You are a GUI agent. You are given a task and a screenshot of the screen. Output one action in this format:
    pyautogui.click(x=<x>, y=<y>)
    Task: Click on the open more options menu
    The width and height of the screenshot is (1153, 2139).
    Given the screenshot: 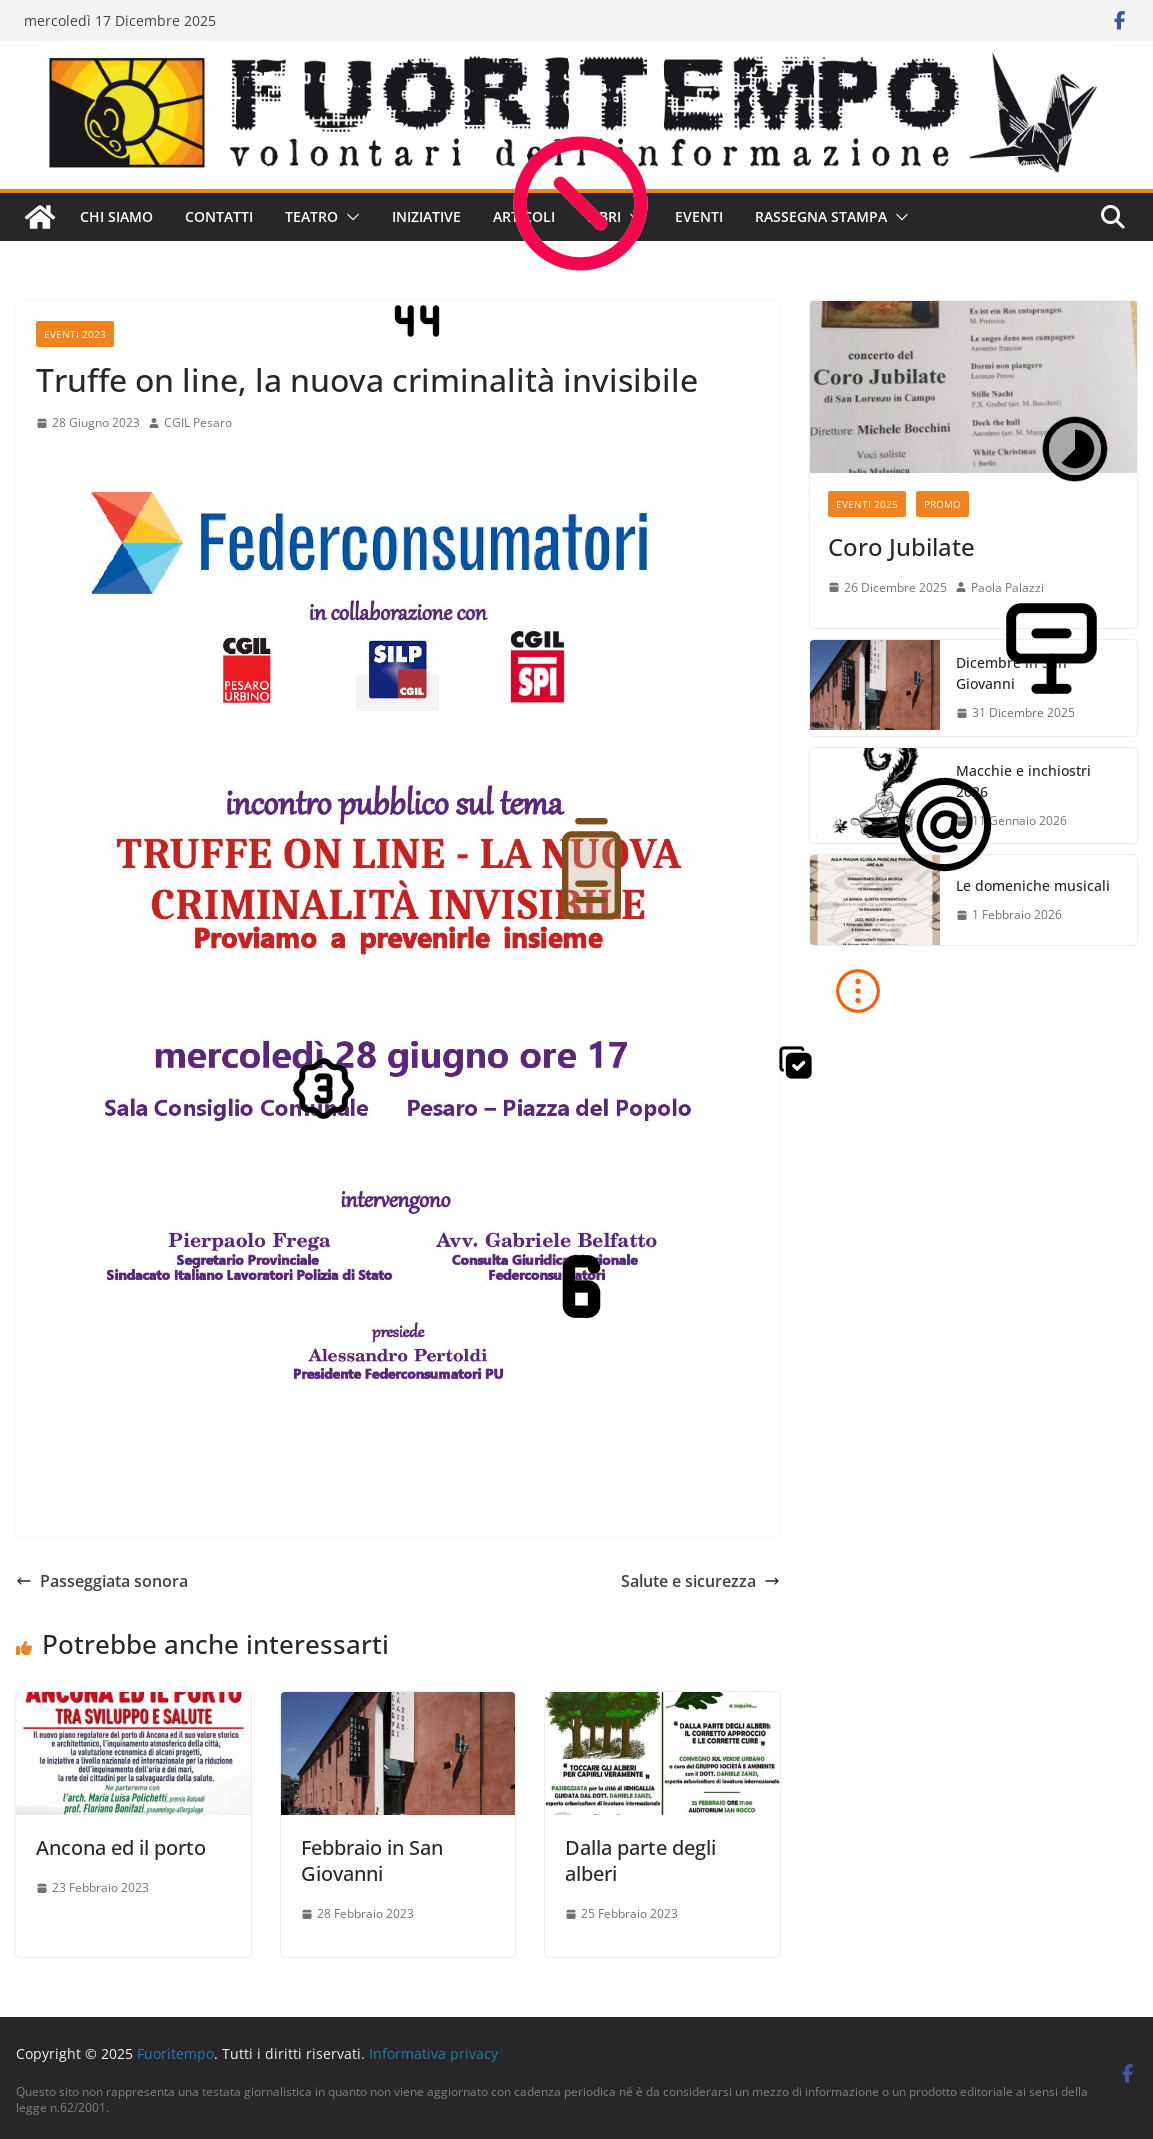 What is the action you would take?
    pyautogui.click(x=858, y=991)
    